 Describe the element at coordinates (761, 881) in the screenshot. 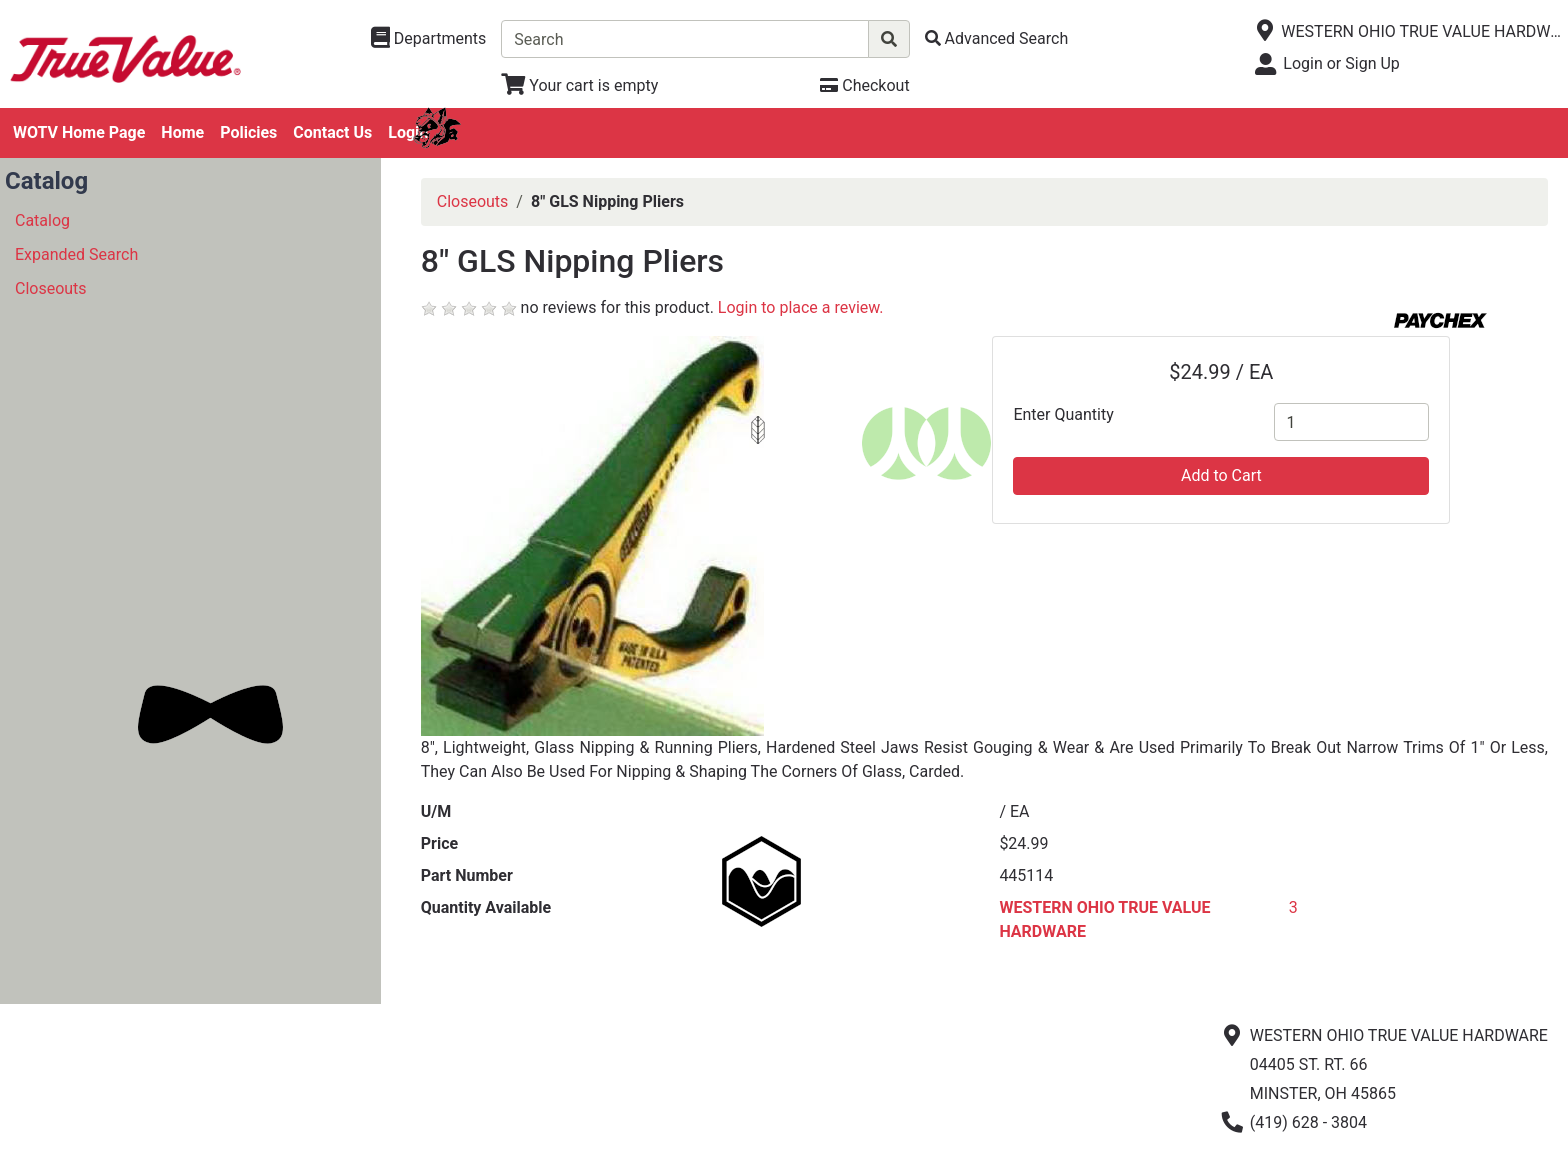

I see `chart.js library logo` at that location.